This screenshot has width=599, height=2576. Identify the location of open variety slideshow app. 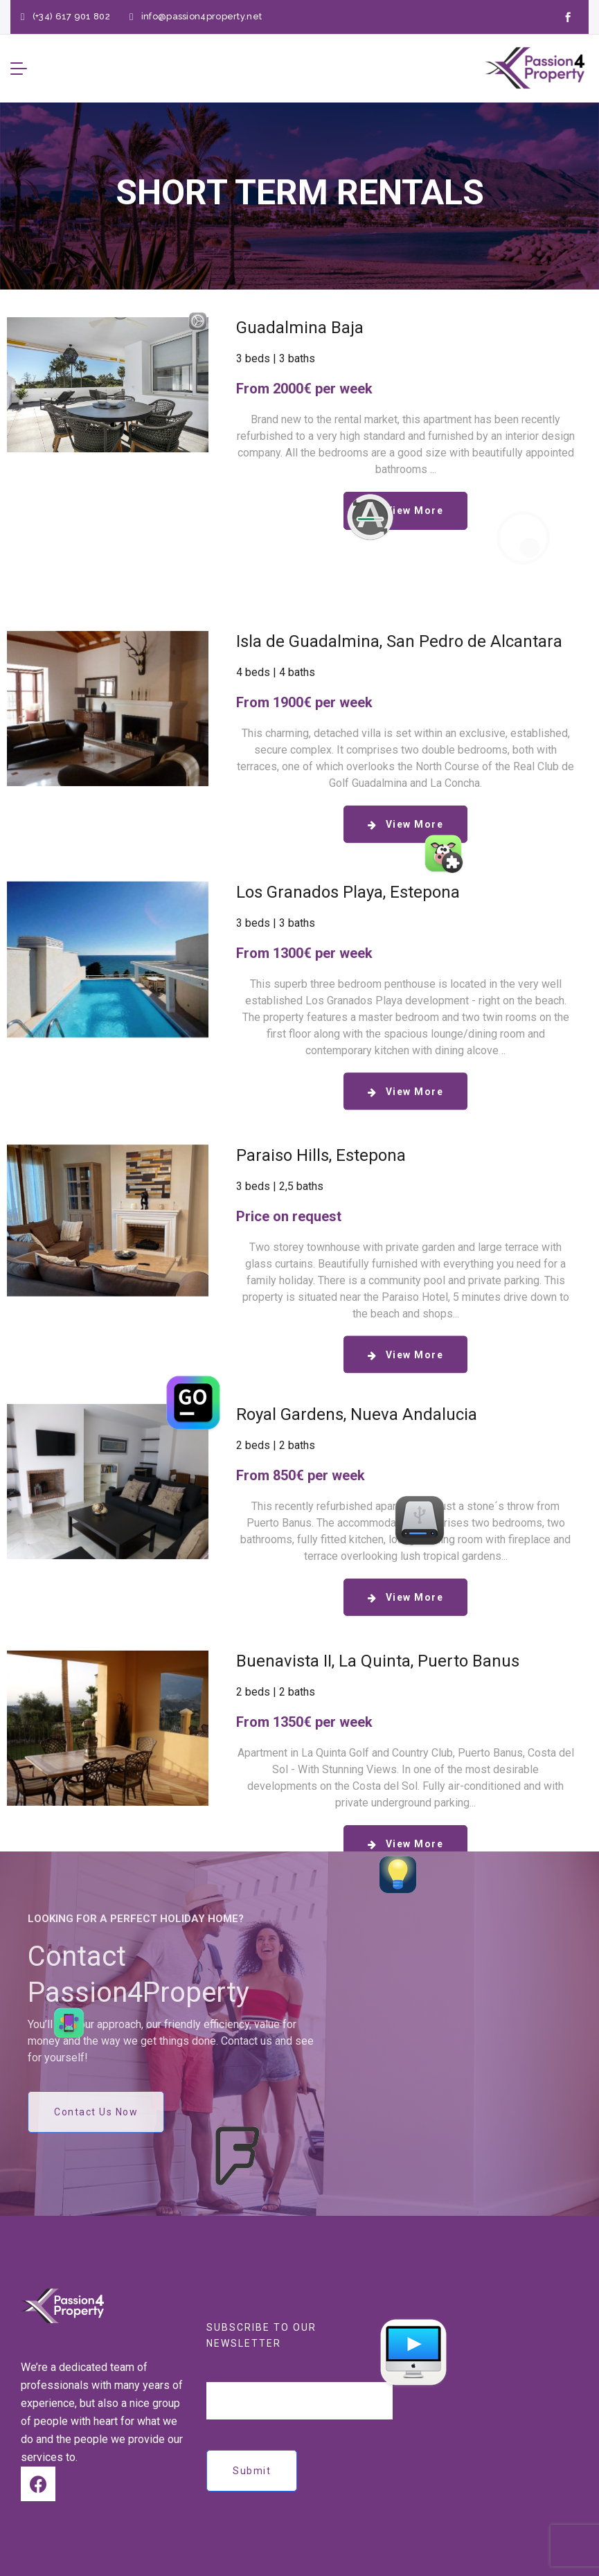
(413, 2352).